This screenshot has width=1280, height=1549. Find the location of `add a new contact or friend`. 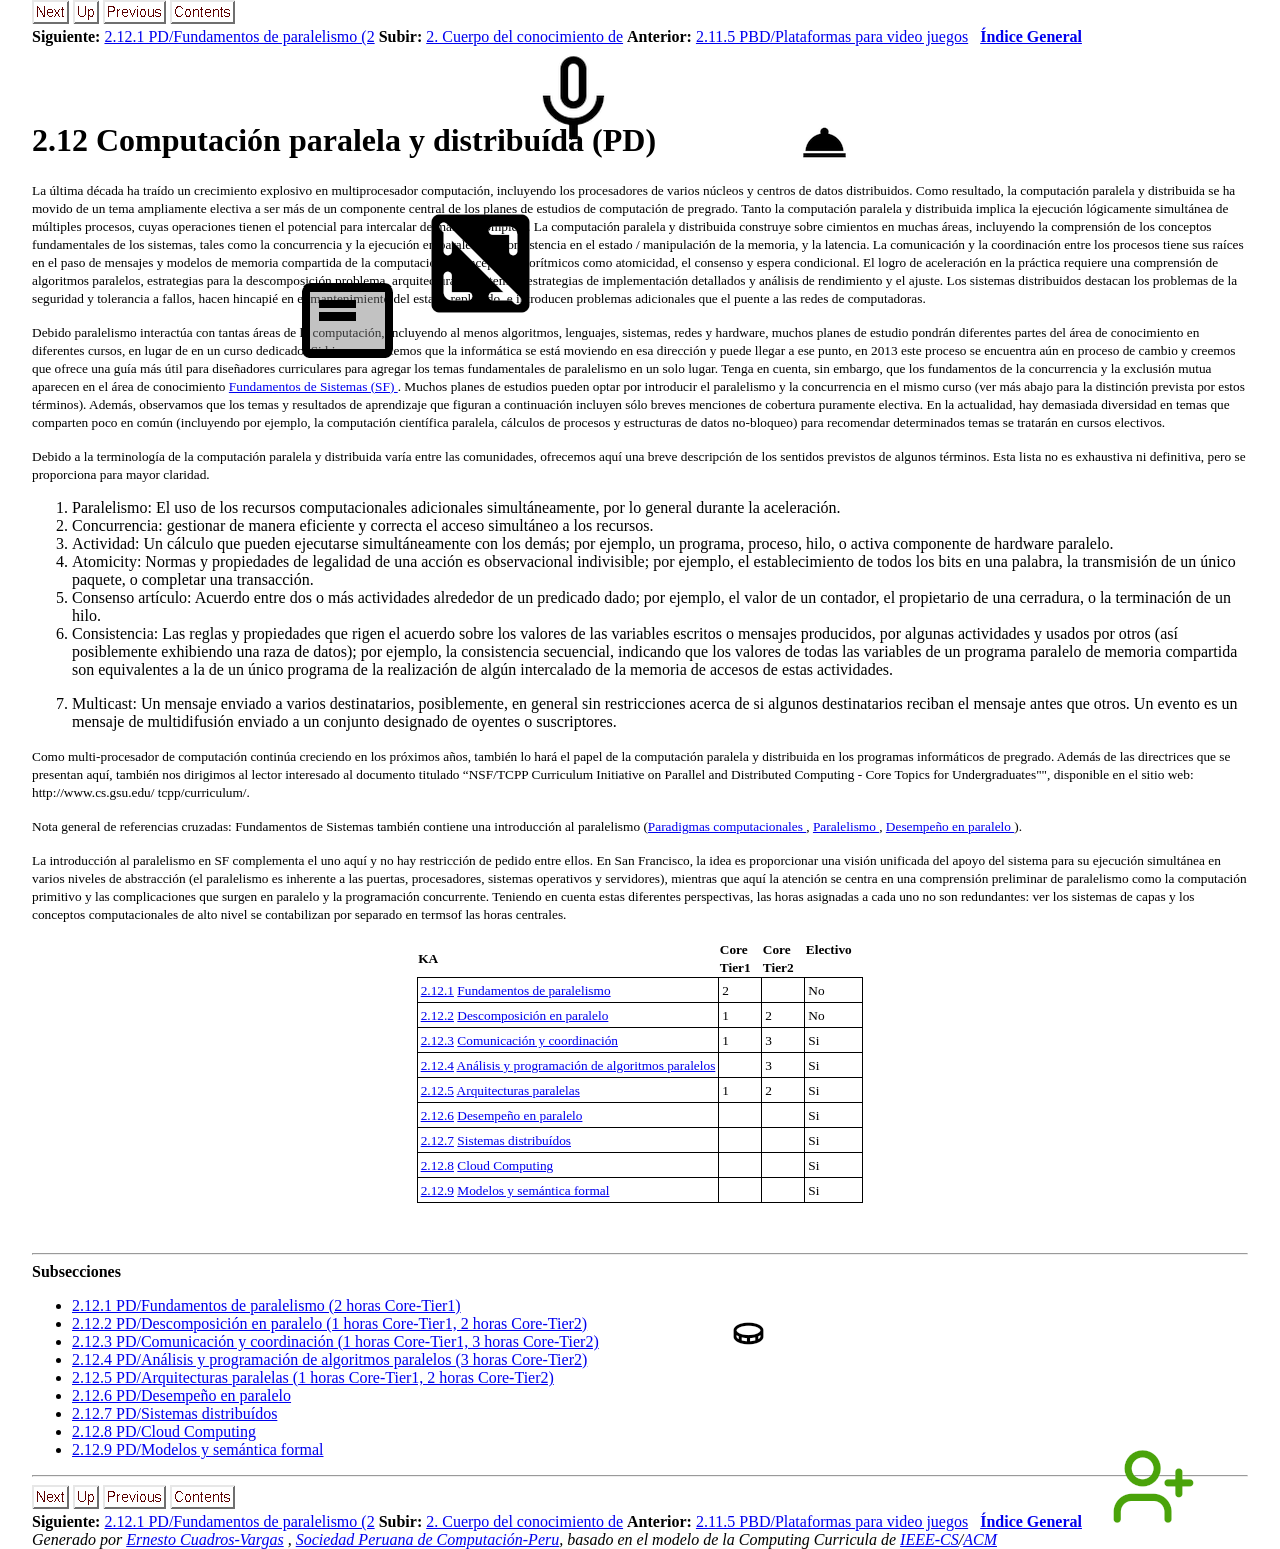

add a new contact or friend is located at coordinates (1153, 1486).